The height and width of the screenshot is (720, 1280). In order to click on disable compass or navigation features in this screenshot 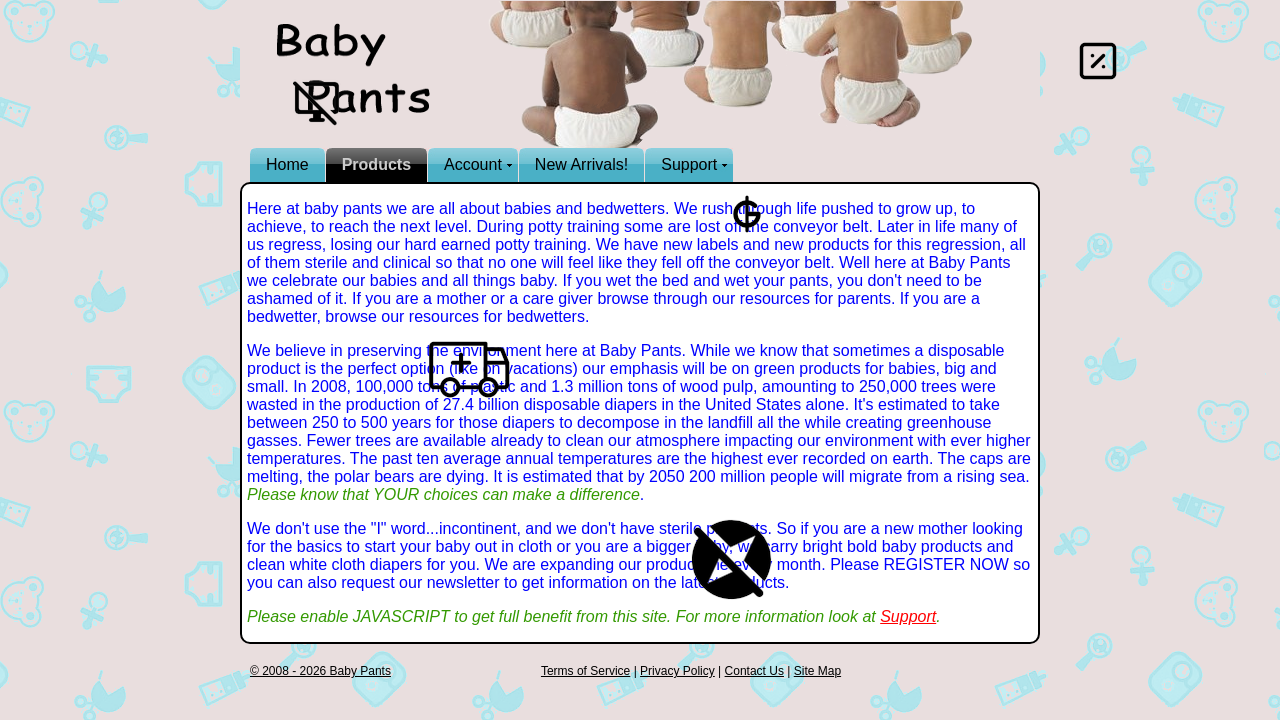, I will do `click(731, 559)`.